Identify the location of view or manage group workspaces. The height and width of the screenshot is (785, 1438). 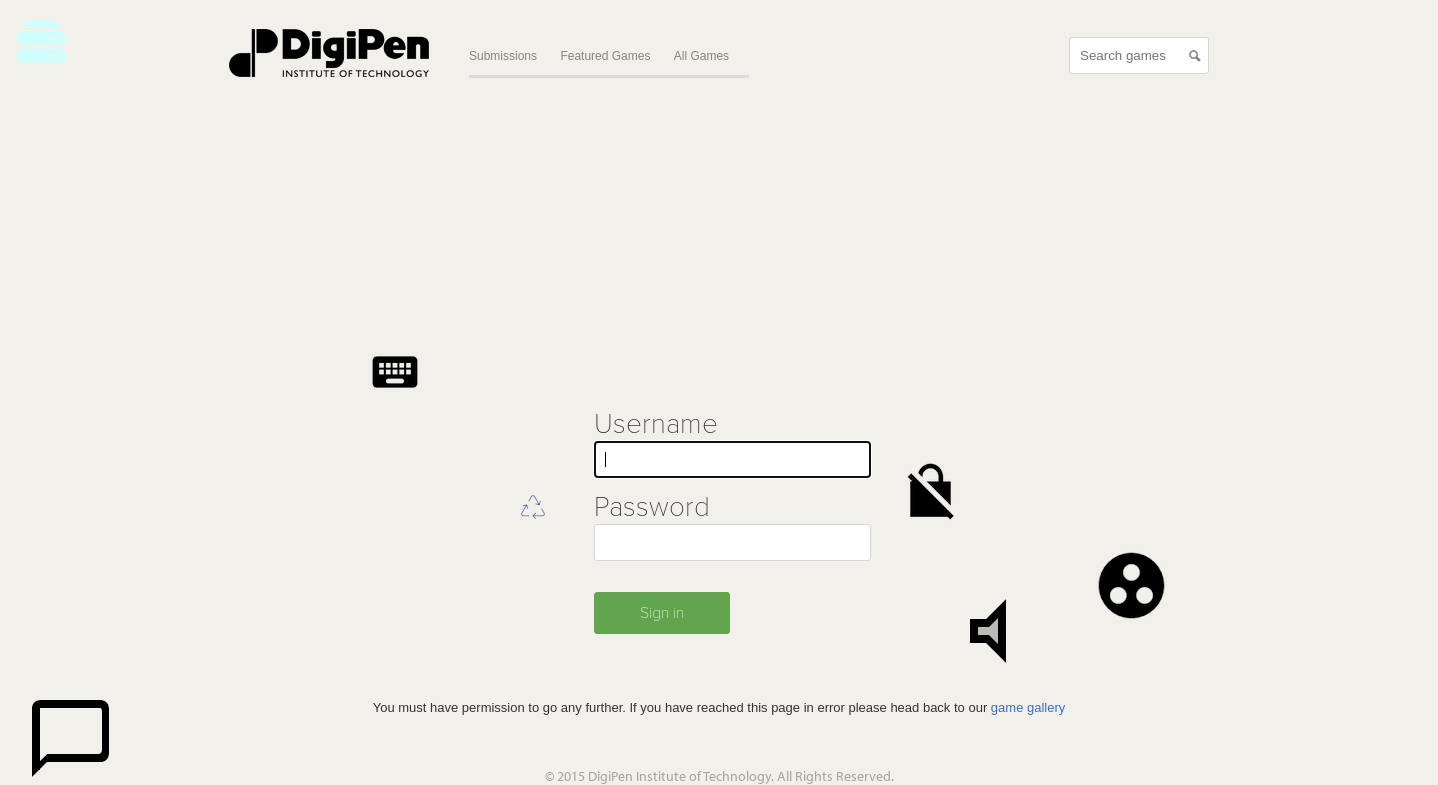
(1131, 585).